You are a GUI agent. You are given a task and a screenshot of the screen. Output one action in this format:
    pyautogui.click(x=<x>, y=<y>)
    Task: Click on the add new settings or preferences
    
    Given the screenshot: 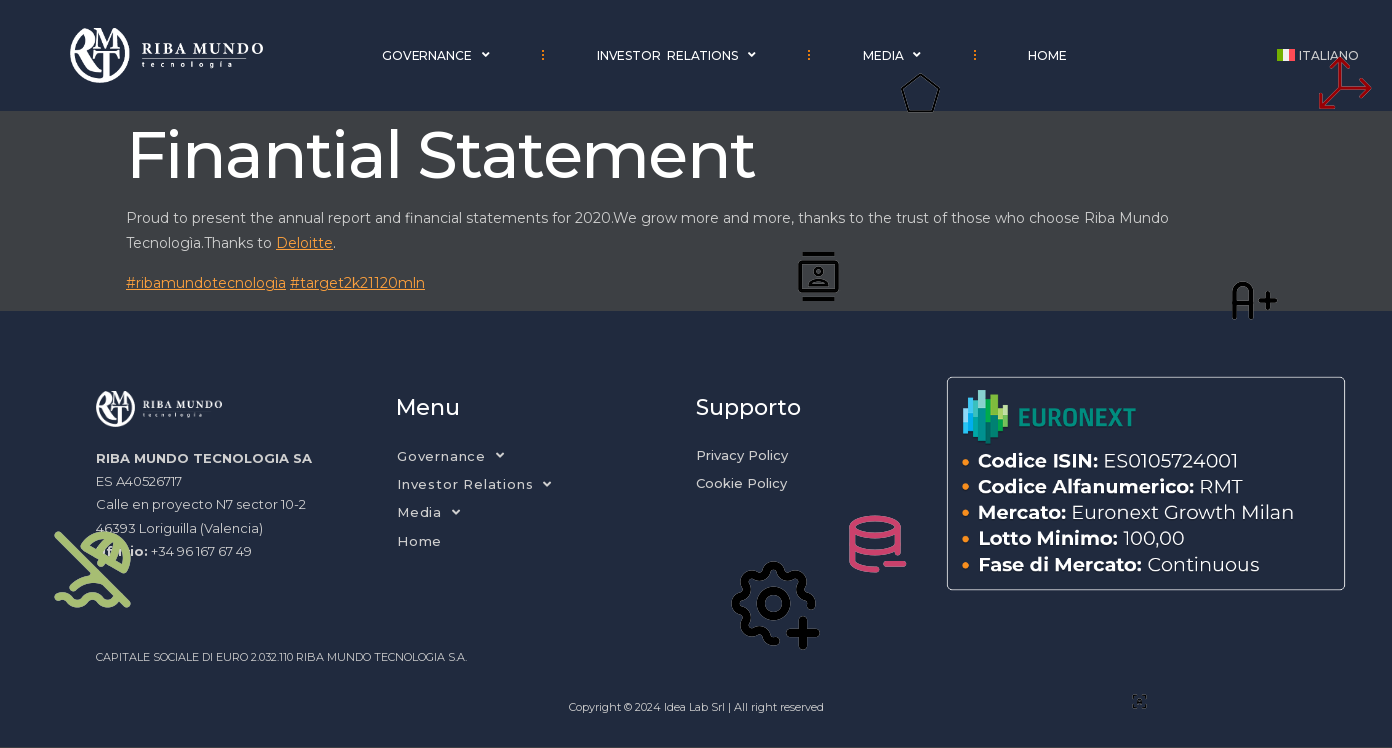 What is the action you would take?
    pyautogui.click(x=773, y=603)
    